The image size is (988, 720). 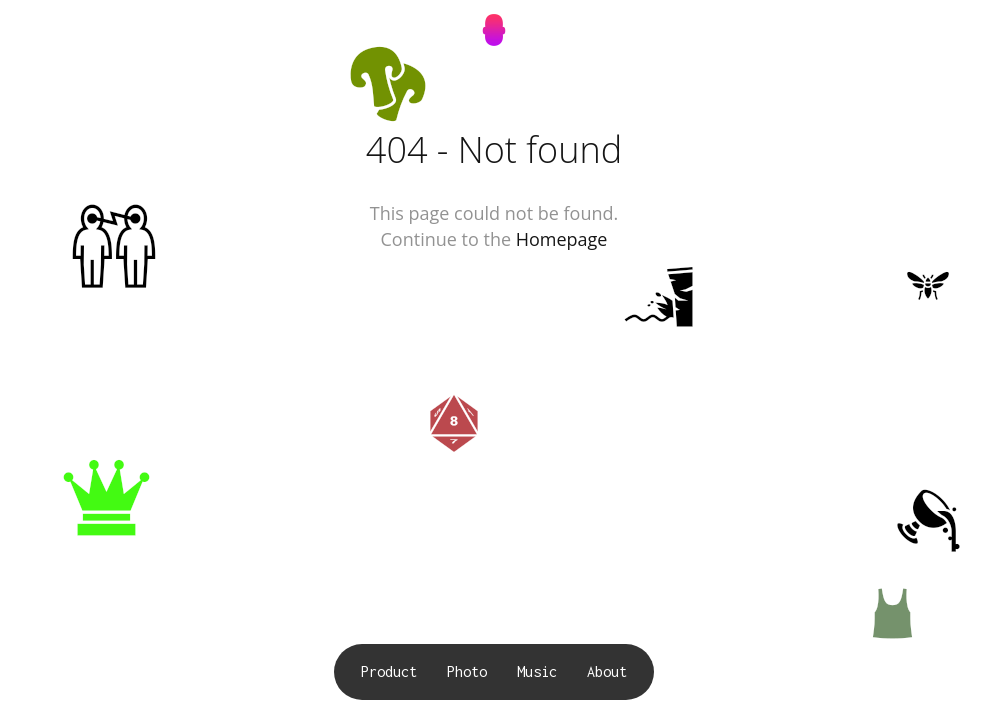 I want to click on browse sleeveless tops in clothing store, so click(x=892, y=613).